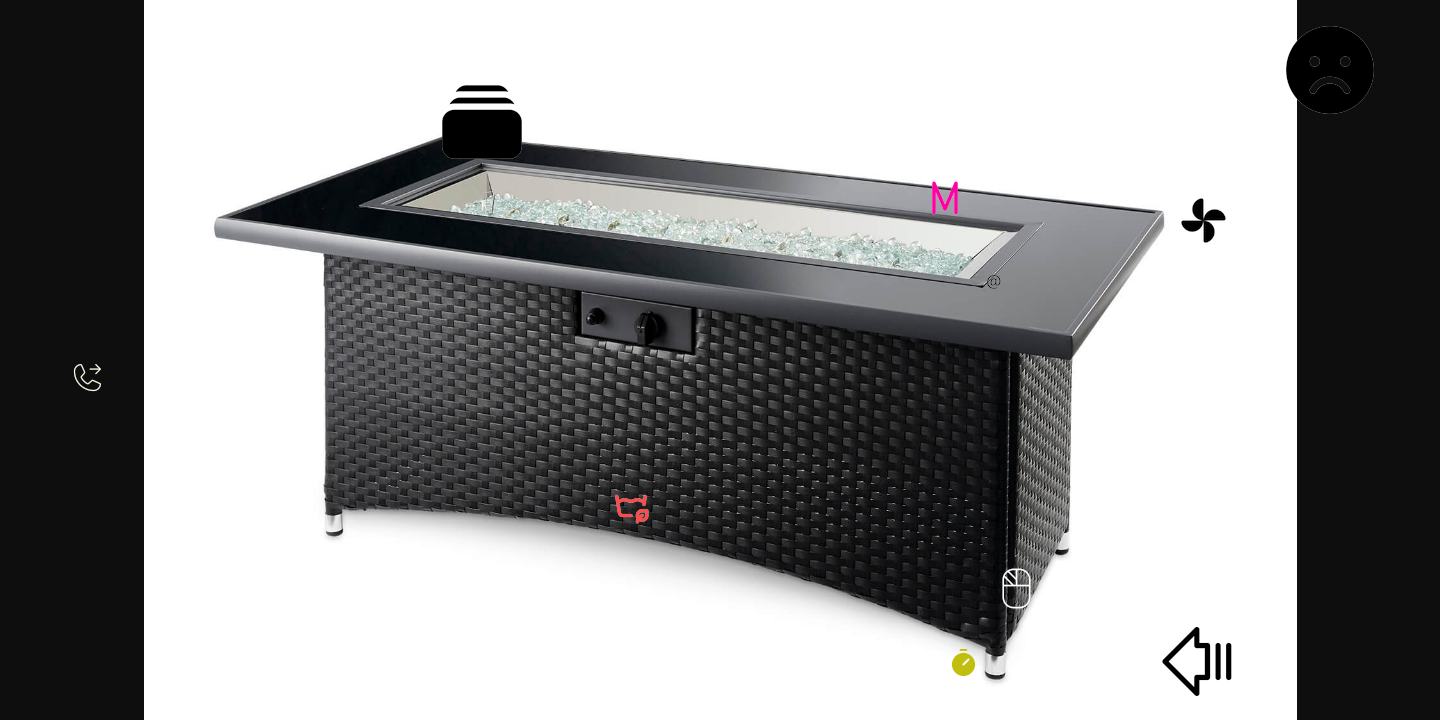  What do you see at coordinates (631, 506) in the screenshot?
I see `select eco-friendly wash cycle` at bounding box center [631, 506].